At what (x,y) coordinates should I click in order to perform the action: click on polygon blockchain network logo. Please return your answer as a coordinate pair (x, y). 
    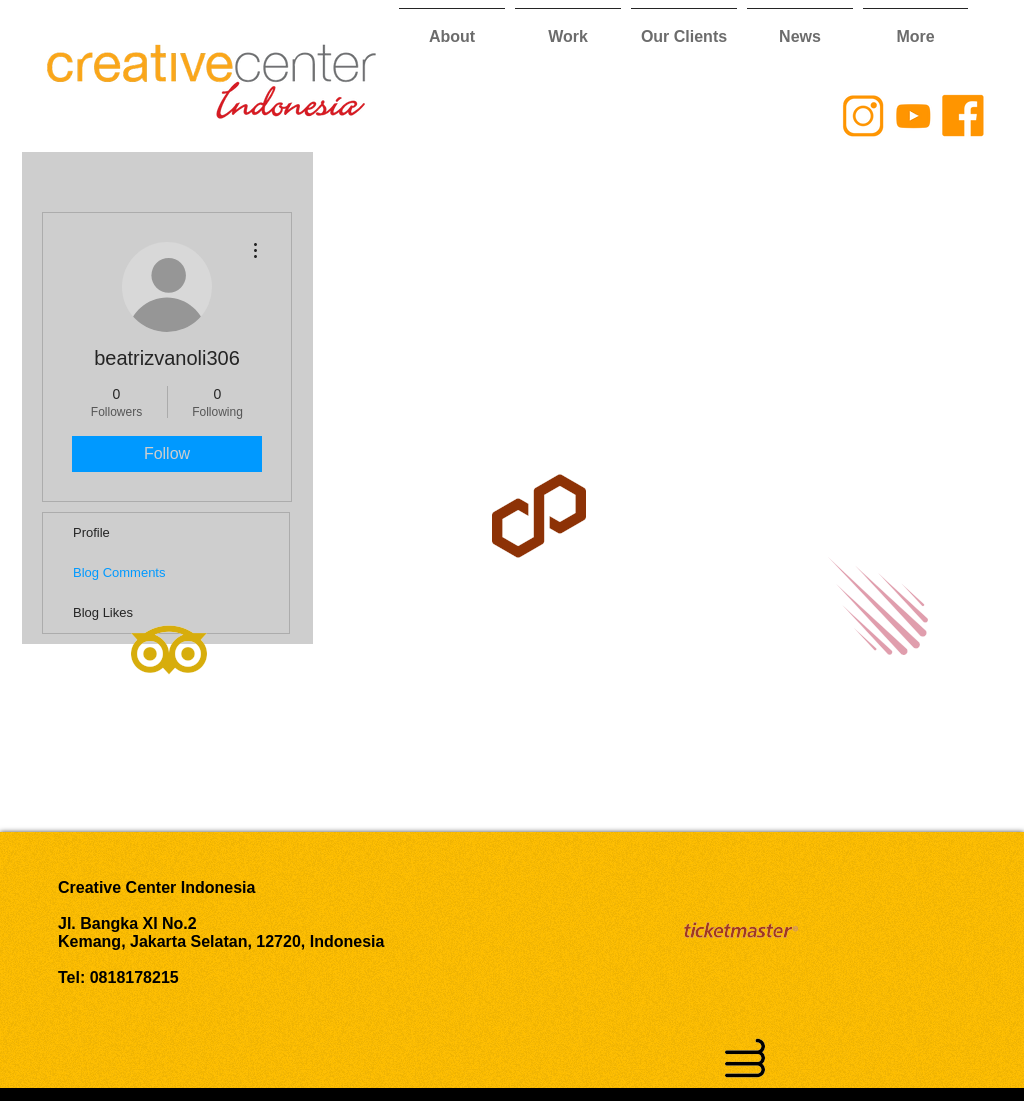
    Looking at the image, I should click on (539, 516).